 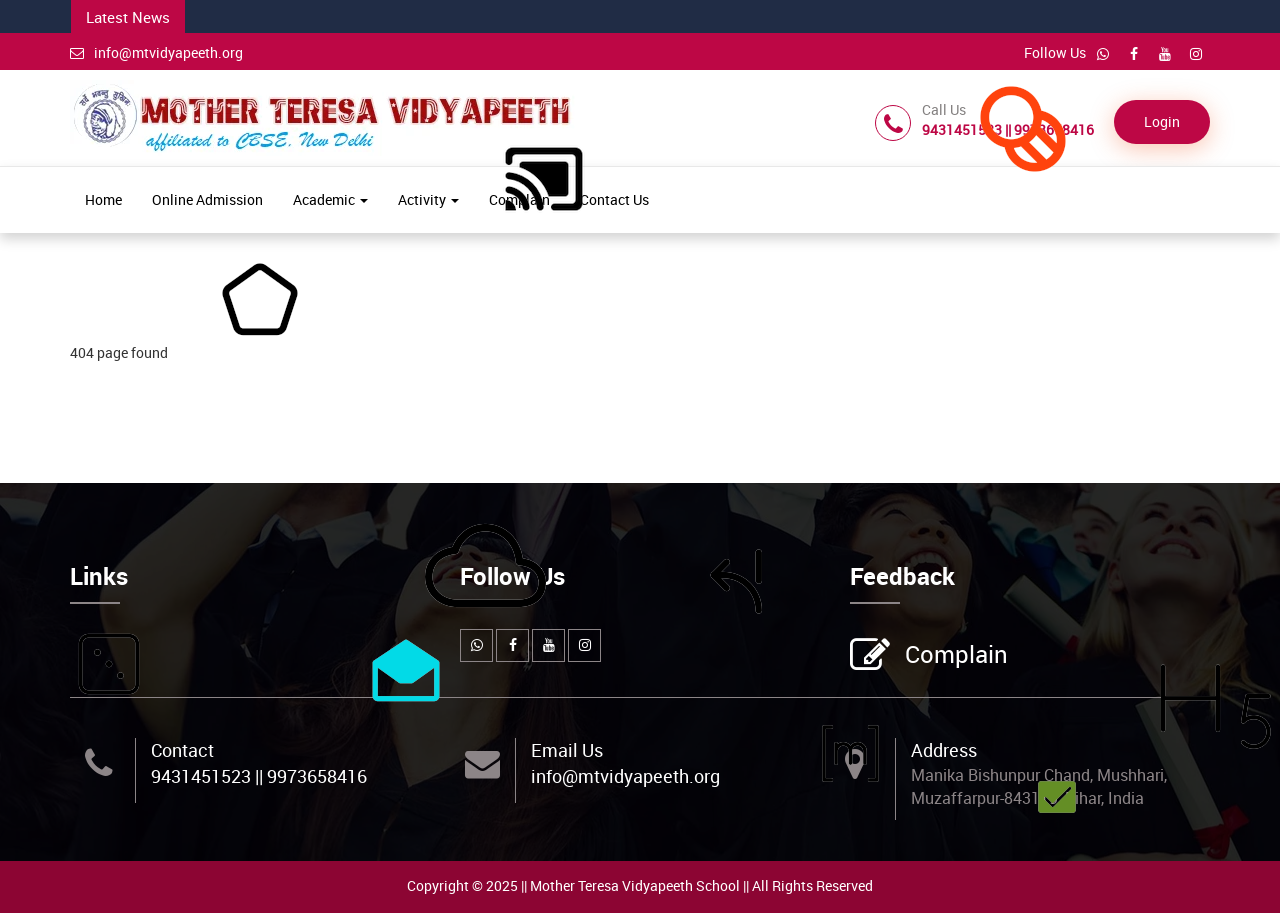 What do you see at coordinates (739, 581) in the screenshot?
I see `take the next left turn` at bounding box center [739, 581].